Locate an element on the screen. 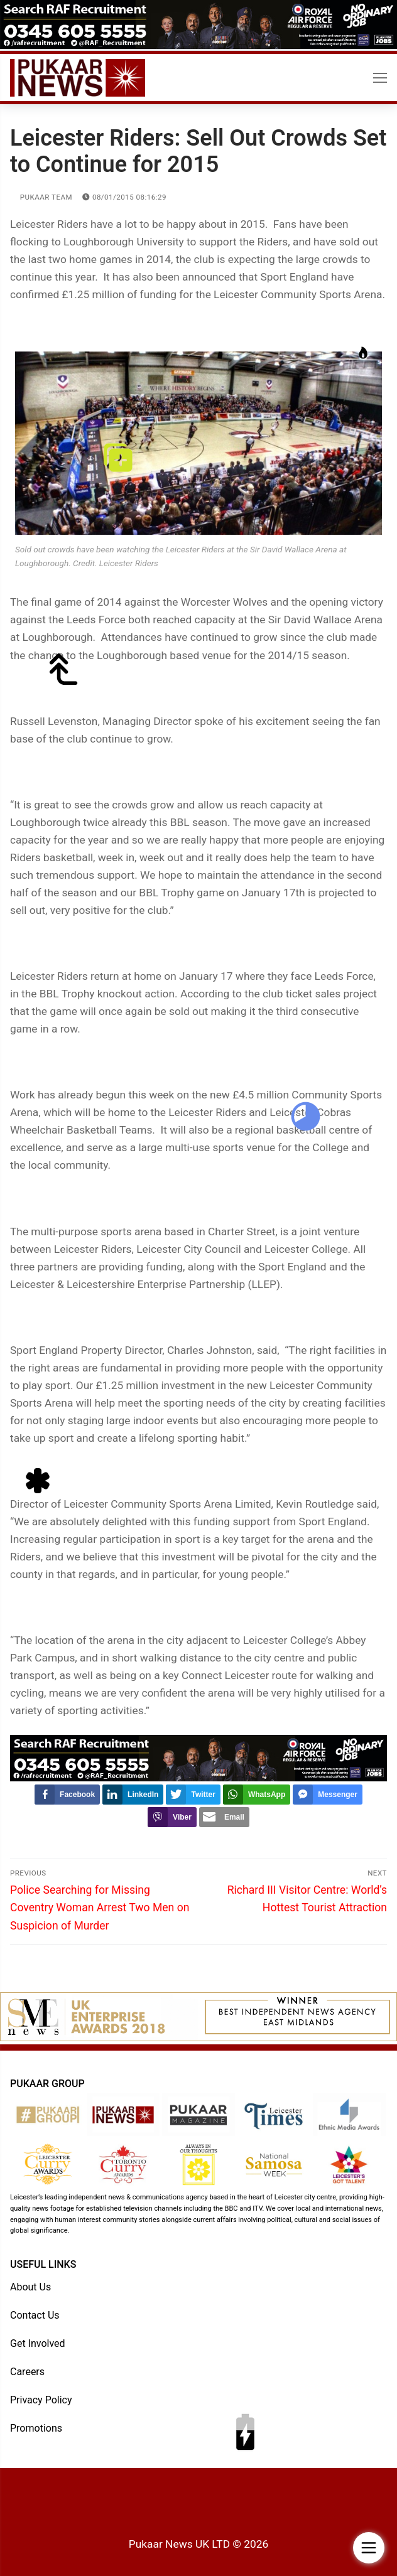 Image resolution: width=397 pixels, height=2576 pixels. access health or medical services is located at coordinates (38, 1481).